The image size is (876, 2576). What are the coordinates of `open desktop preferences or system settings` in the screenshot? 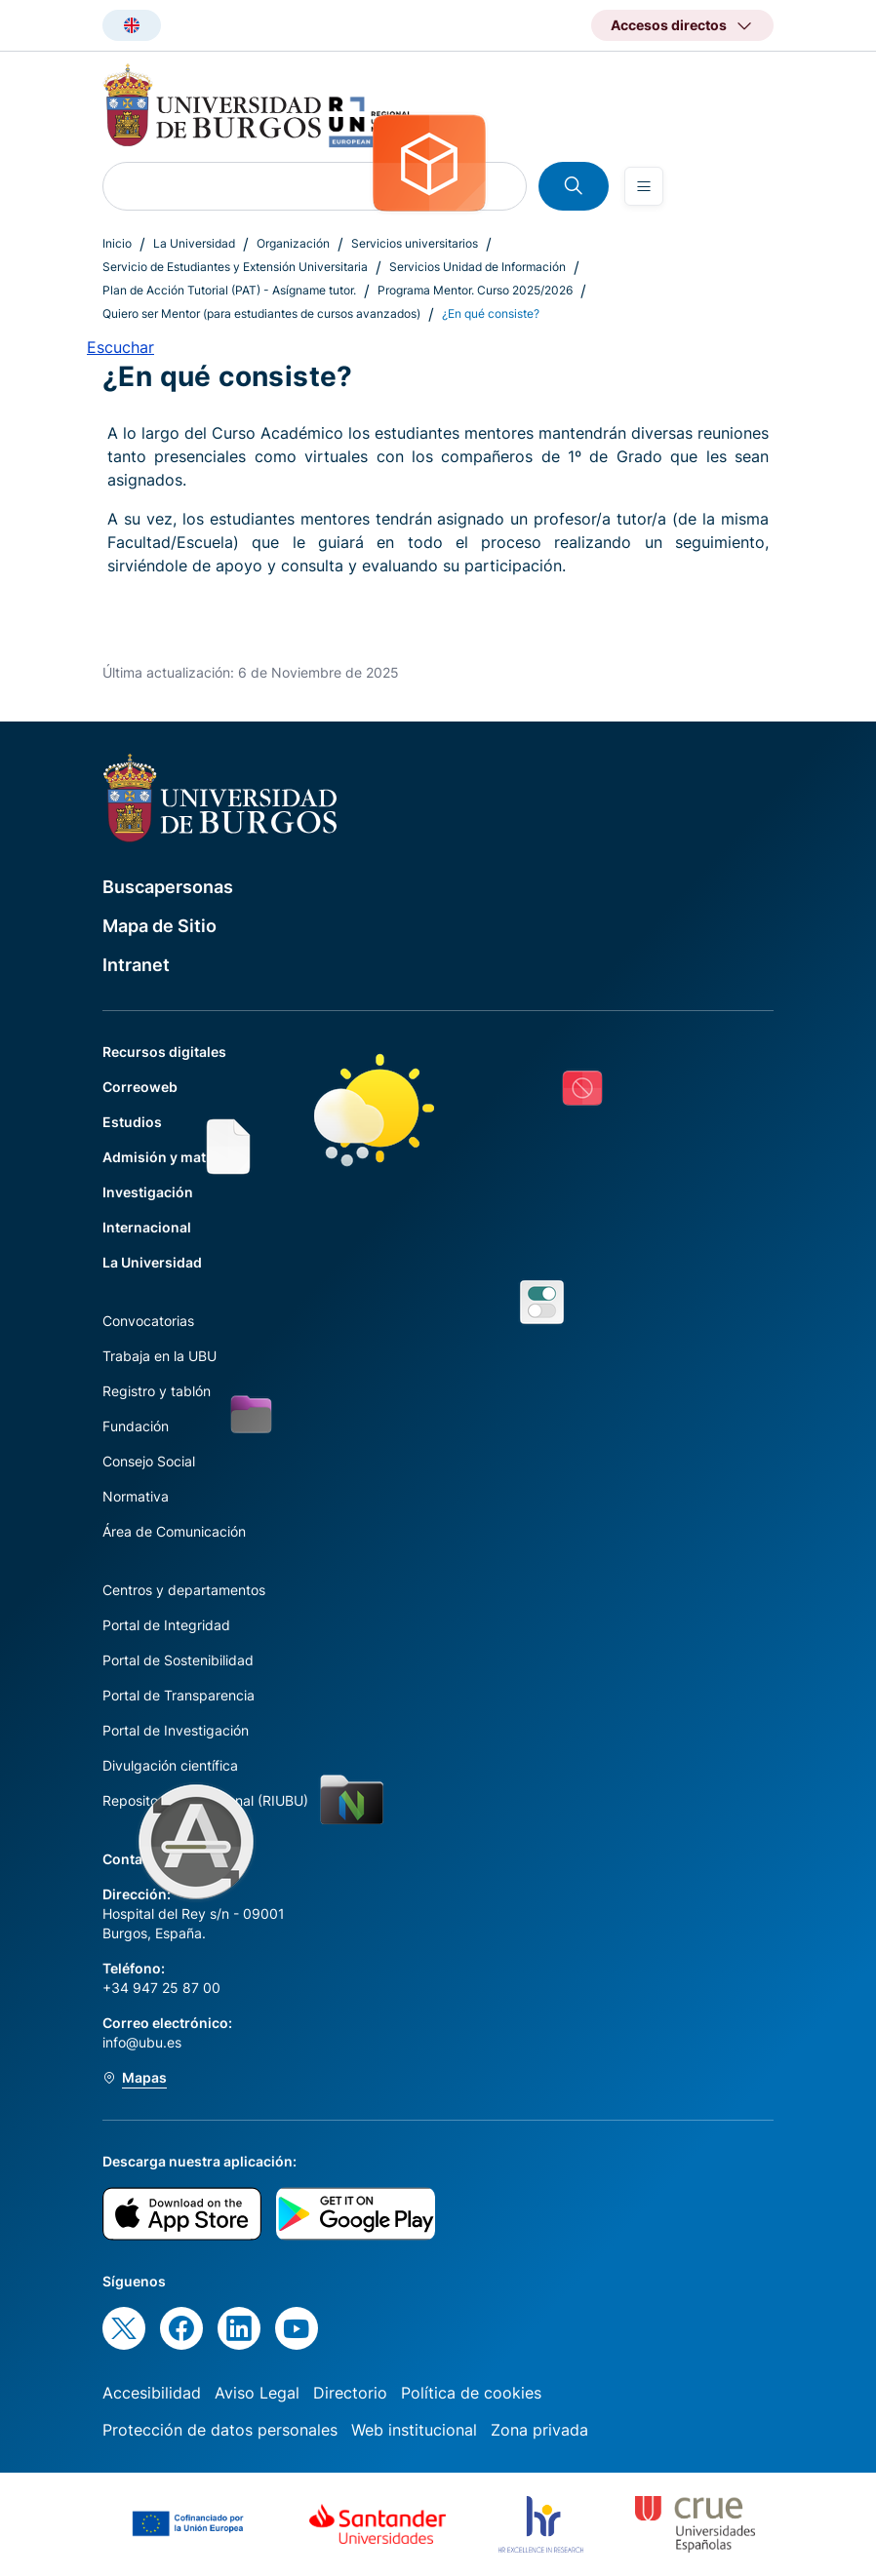 It's located at (541, 1302).